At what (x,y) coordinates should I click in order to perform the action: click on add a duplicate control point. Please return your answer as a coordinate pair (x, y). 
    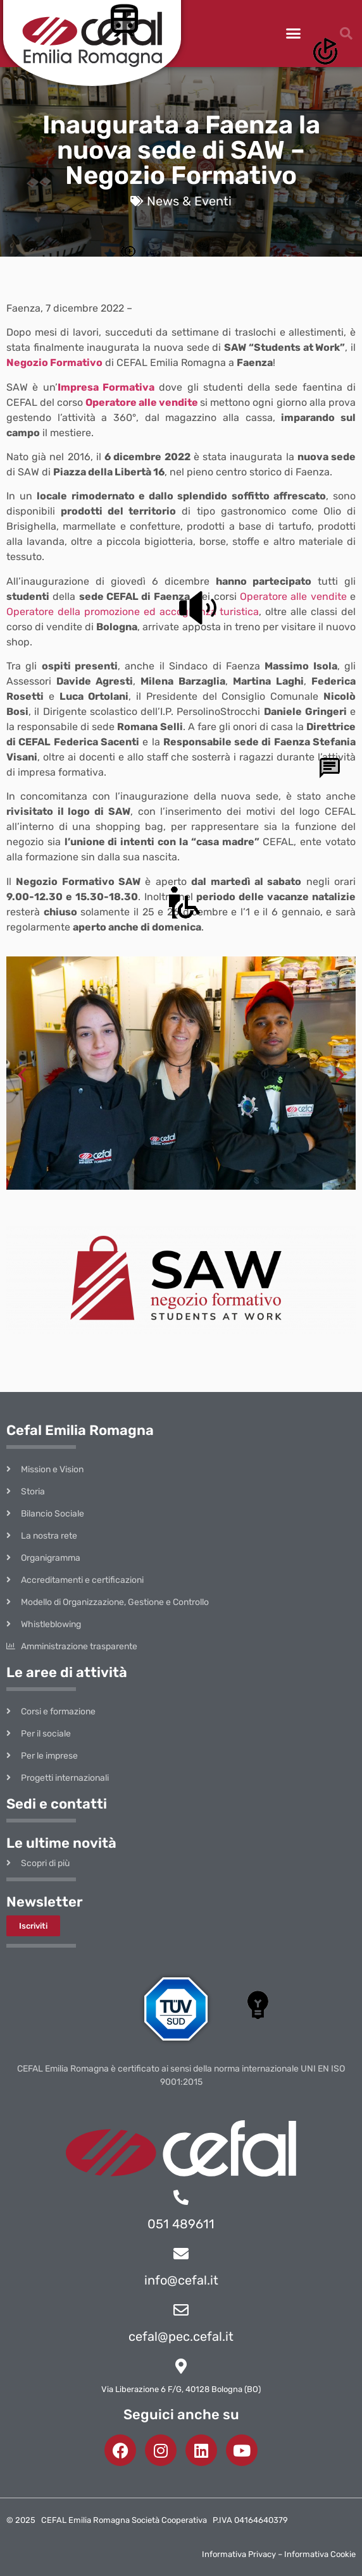
    Looking at the image, I should click on (128, 251).